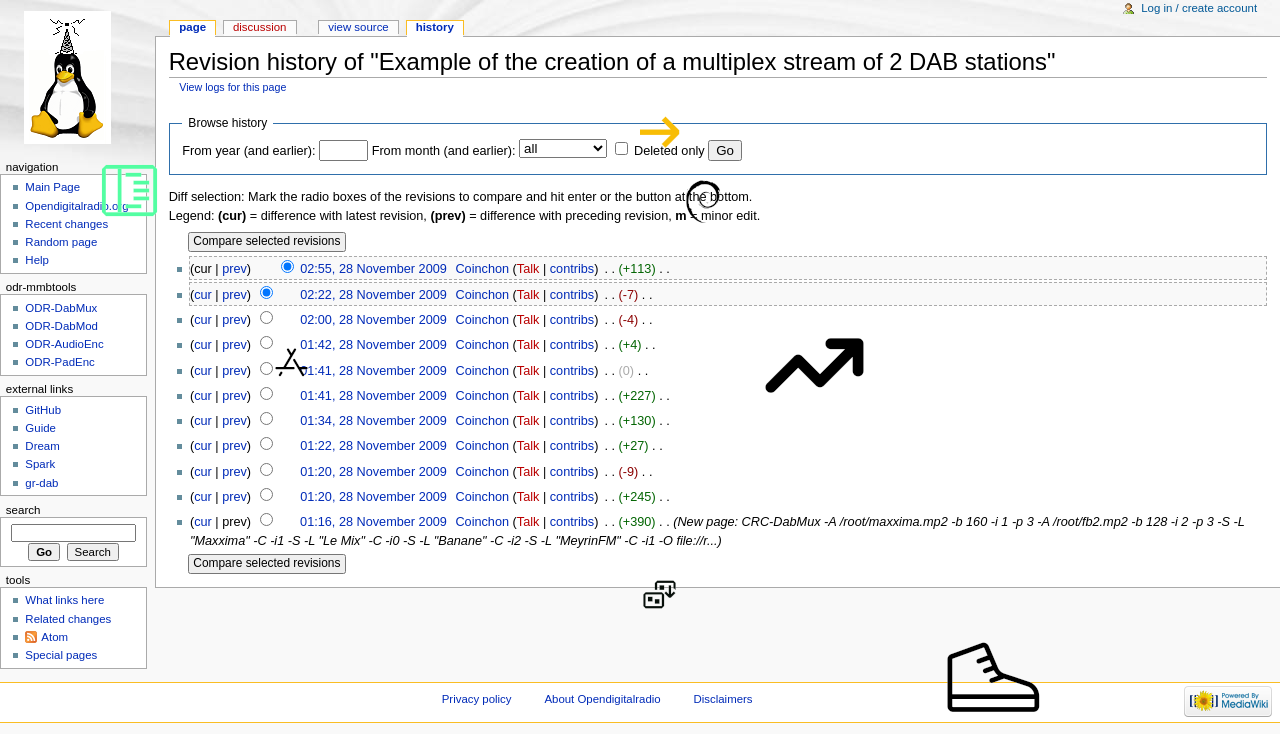 The height and width of the screenshot is (734, 1280). I want to click on view trending or popular content, so click(814, 365).